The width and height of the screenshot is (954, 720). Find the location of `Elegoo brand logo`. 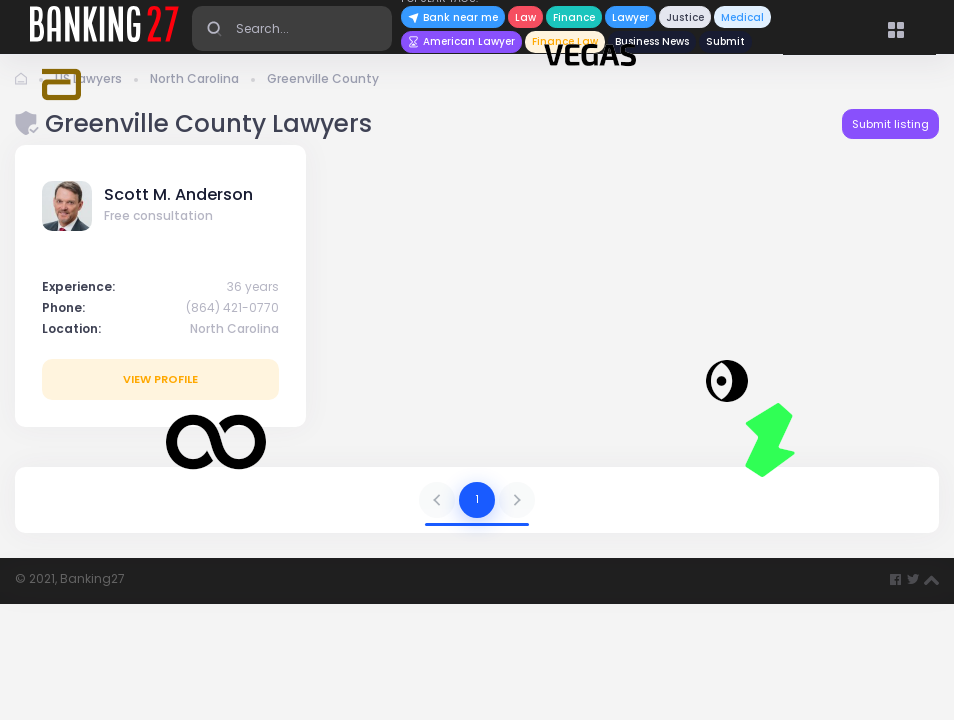

Elegoo brand logo is located at coordinates (216, 442).